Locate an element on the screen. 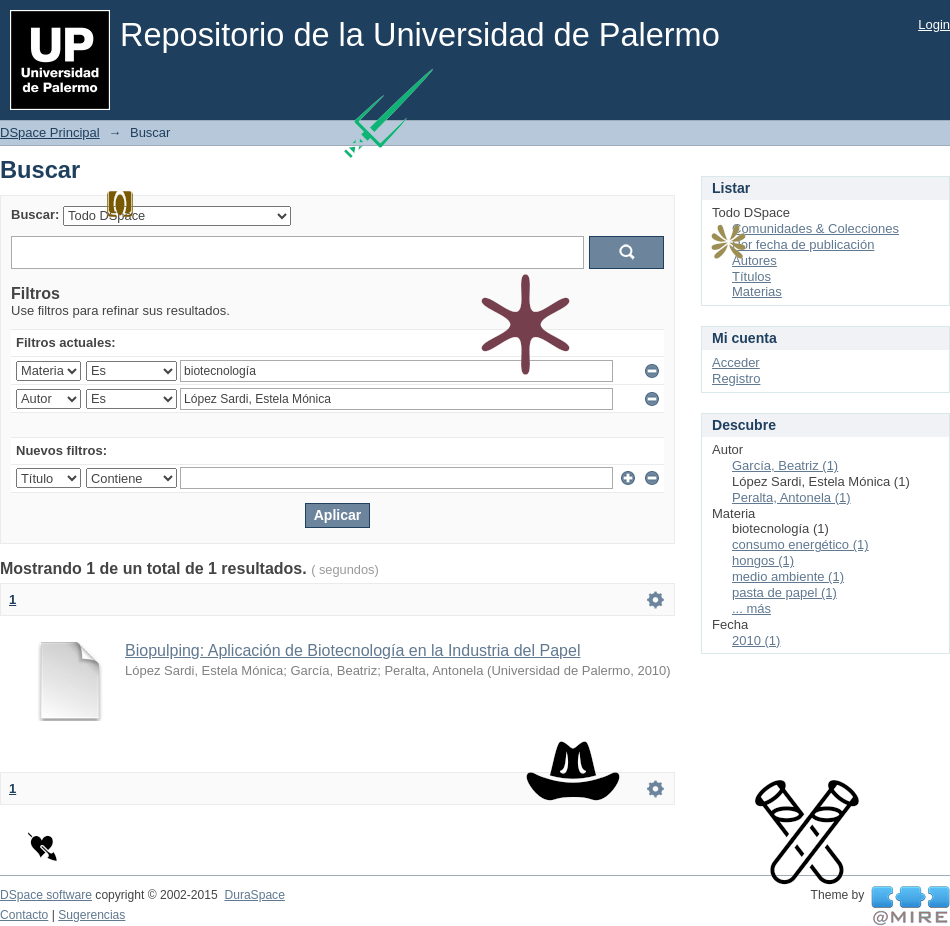 The width and height of the screenshot is (950, 926). equip fairy wings accessory is located at coordinates (728, 241).